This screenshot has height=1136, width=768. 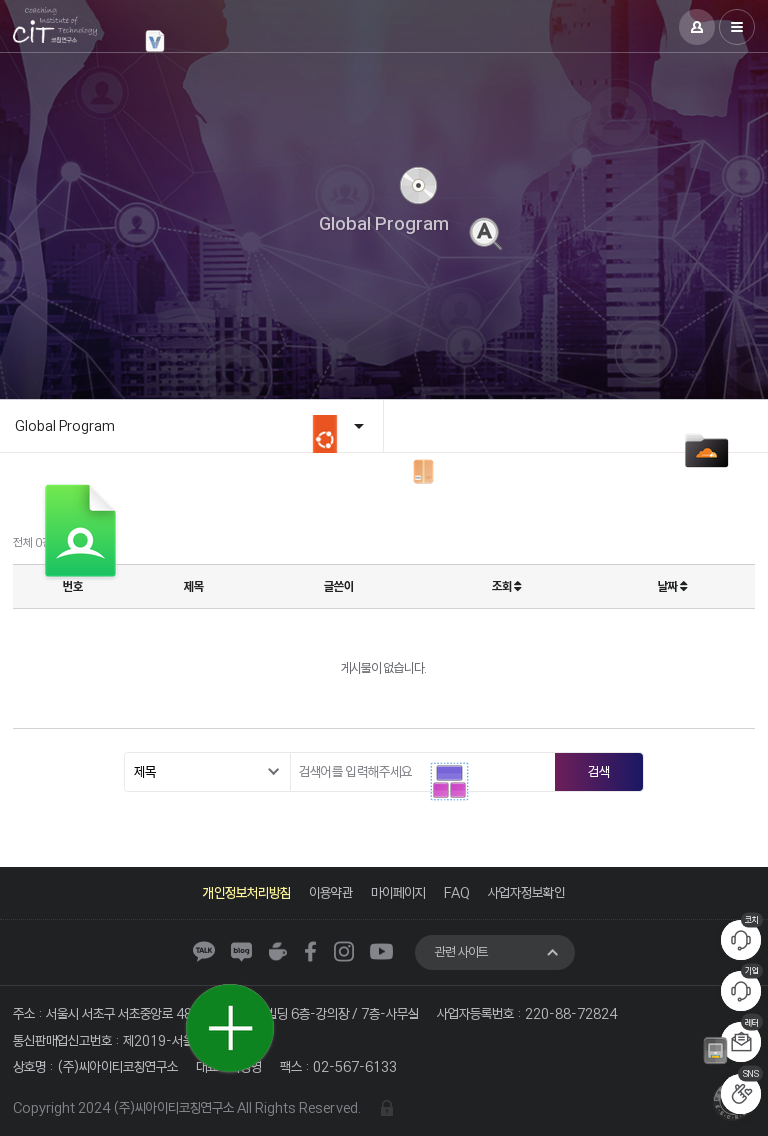 I want to click on search for text or content, so click(x=486, y=234).